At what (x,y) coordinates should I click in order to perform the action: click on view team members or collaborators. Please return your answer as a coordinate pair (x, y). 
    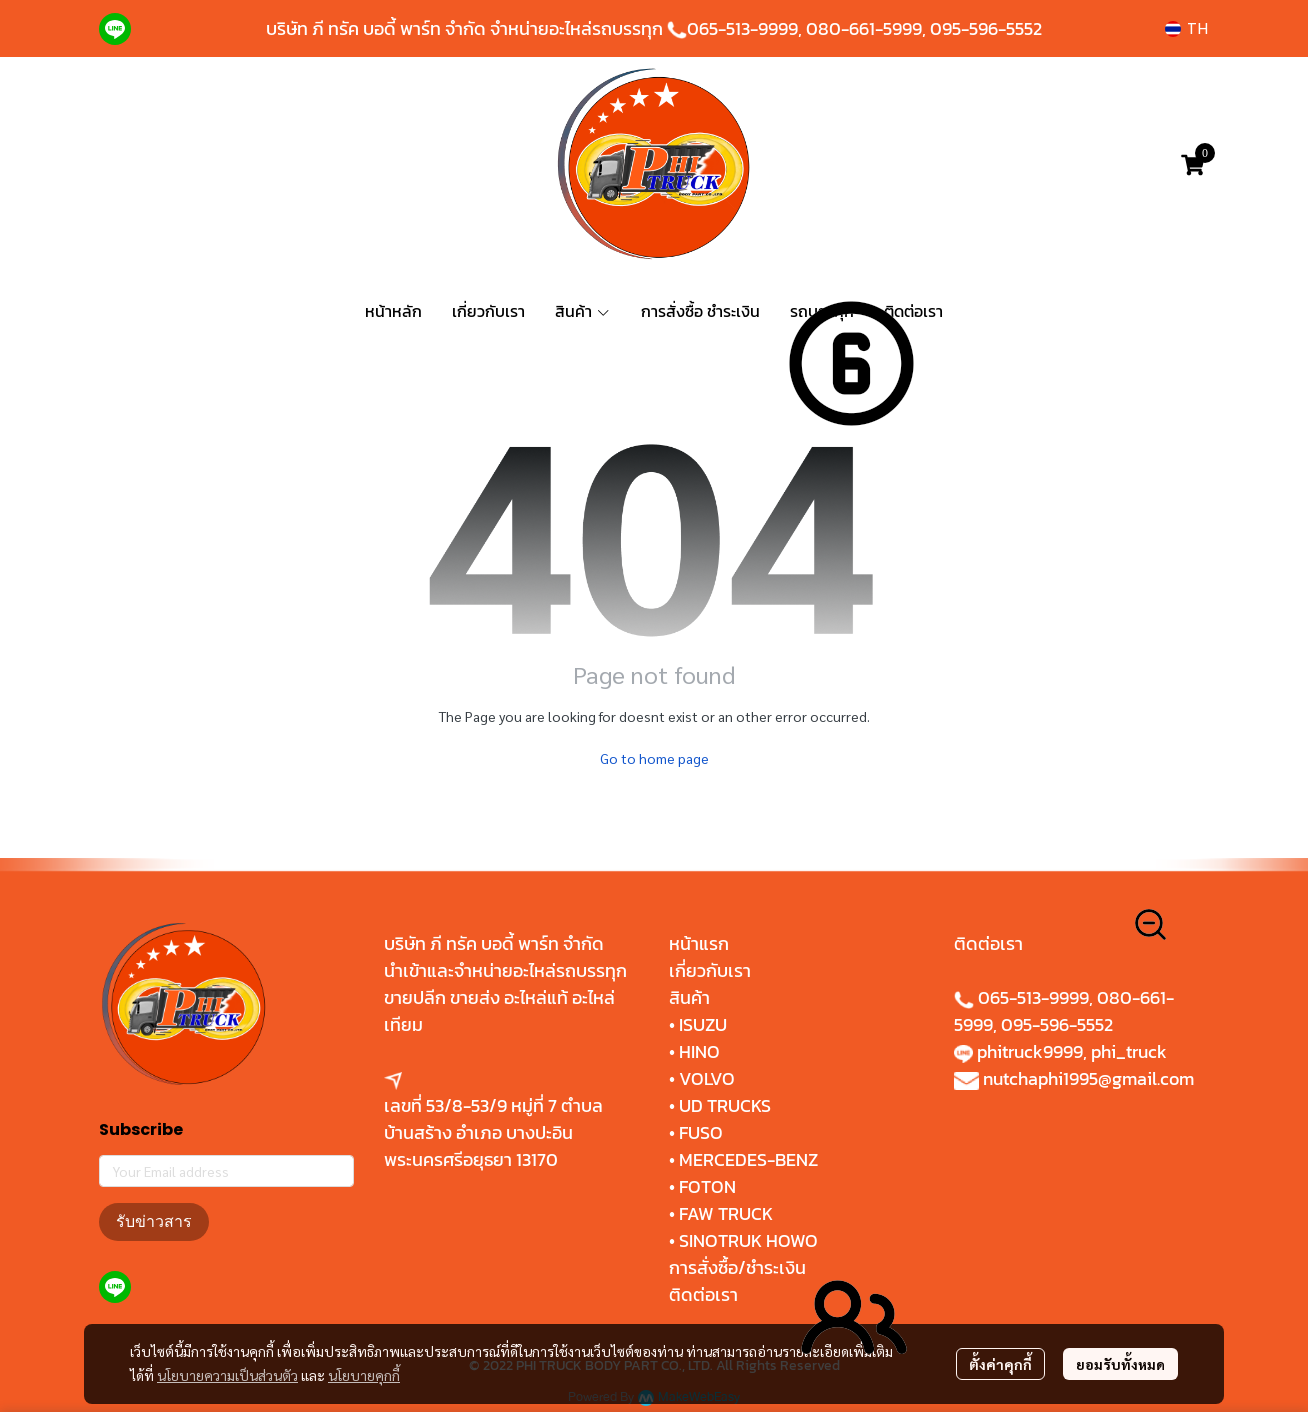
    Looking at the image, I should click on (854, 1320).